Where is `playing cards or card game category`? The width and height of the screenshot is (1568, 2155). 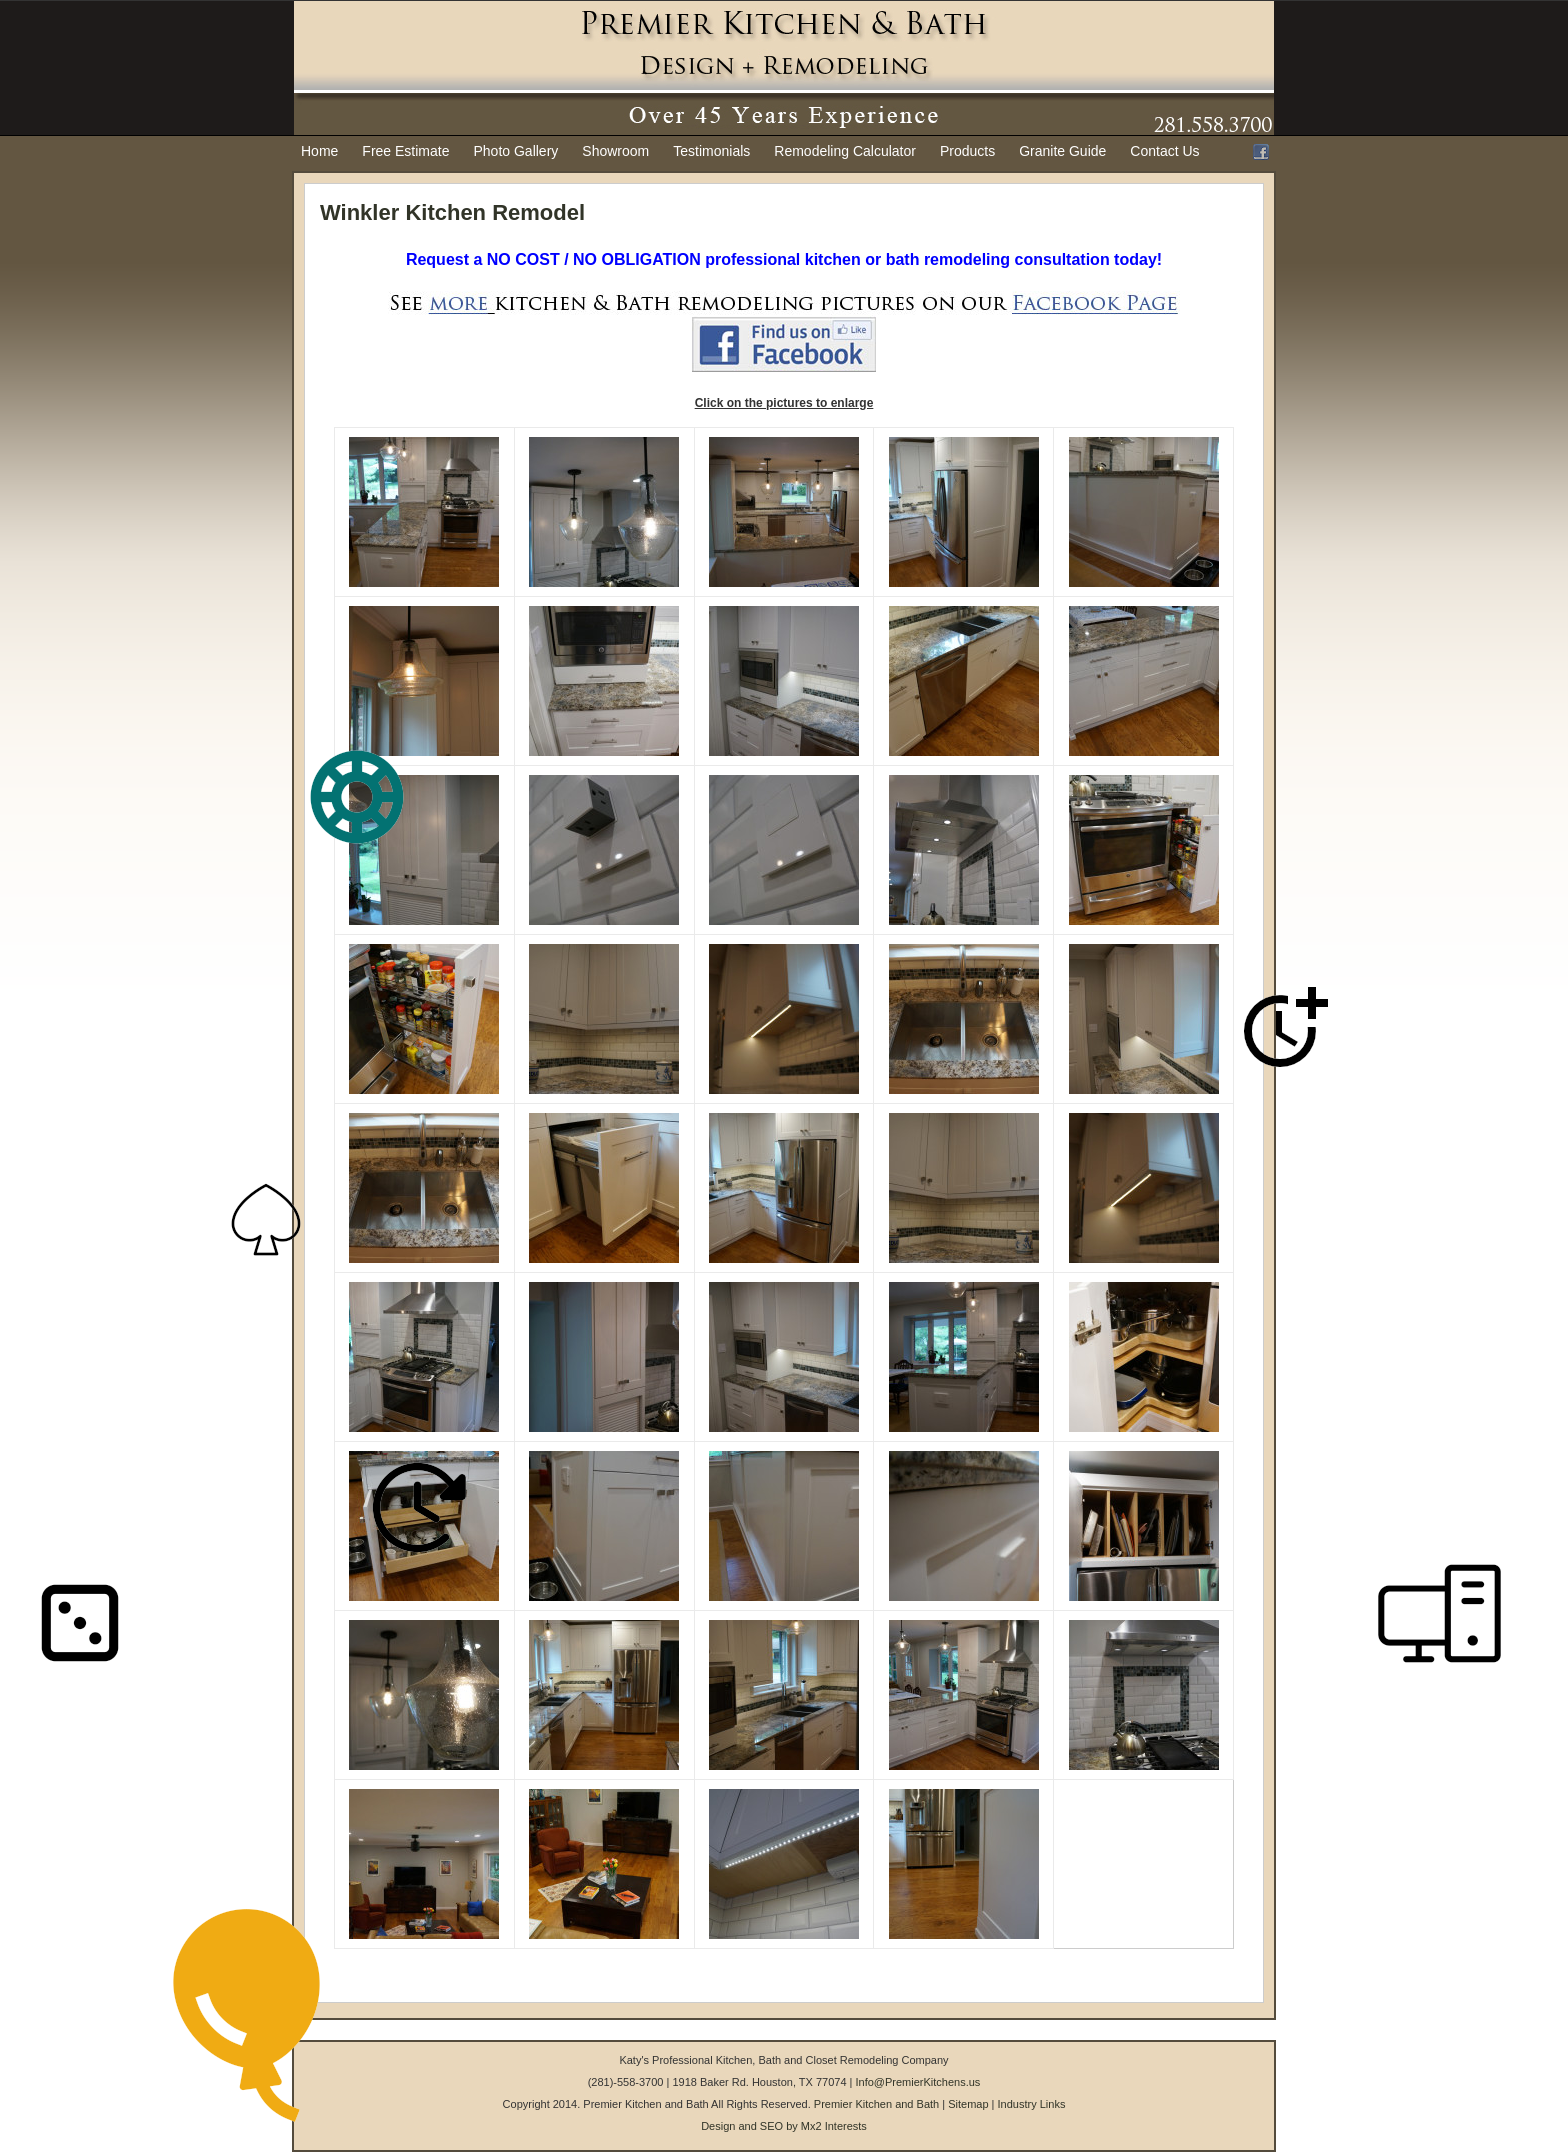 playing cards or card game category is located at coordinates (266, 1221).